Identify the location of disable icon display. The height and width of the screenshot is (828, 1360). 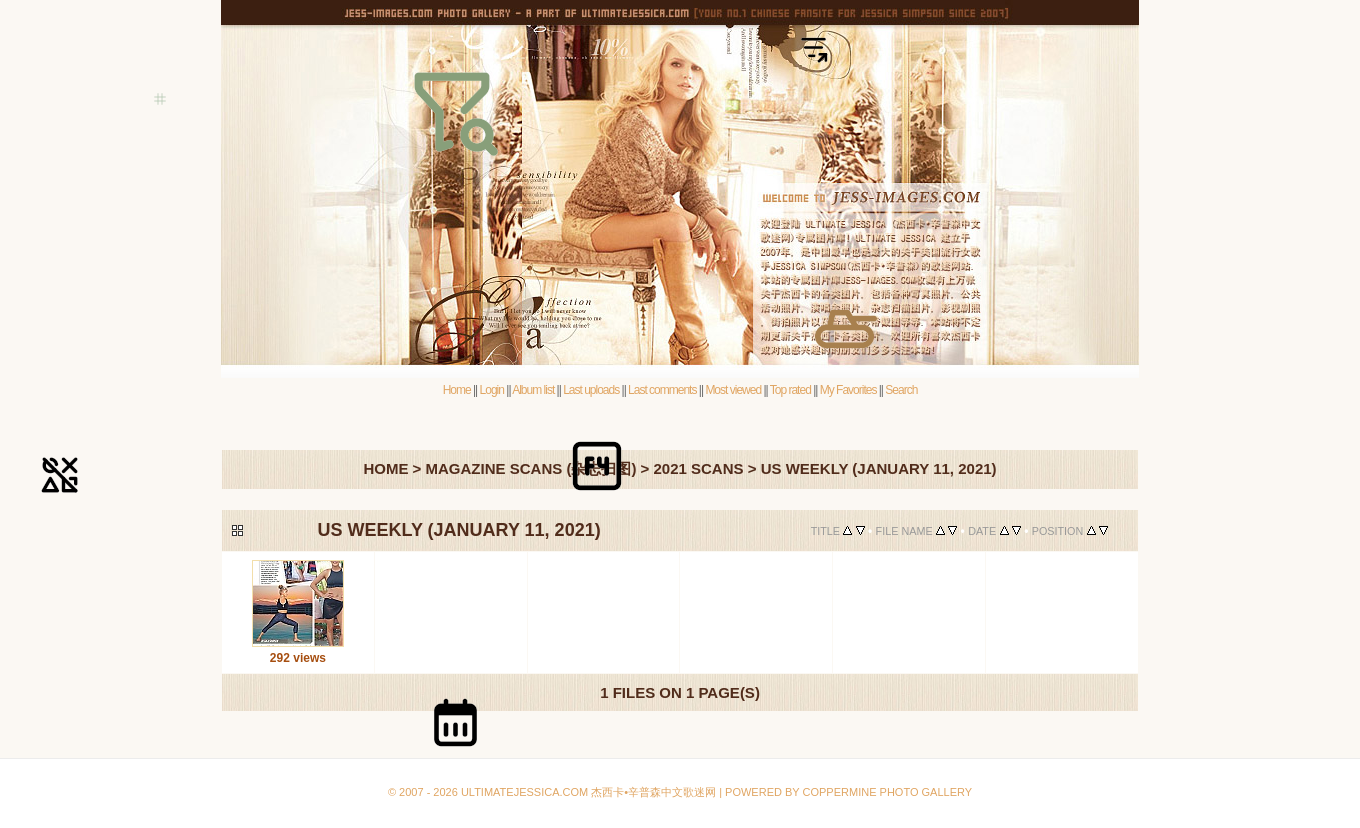
(60, 475).